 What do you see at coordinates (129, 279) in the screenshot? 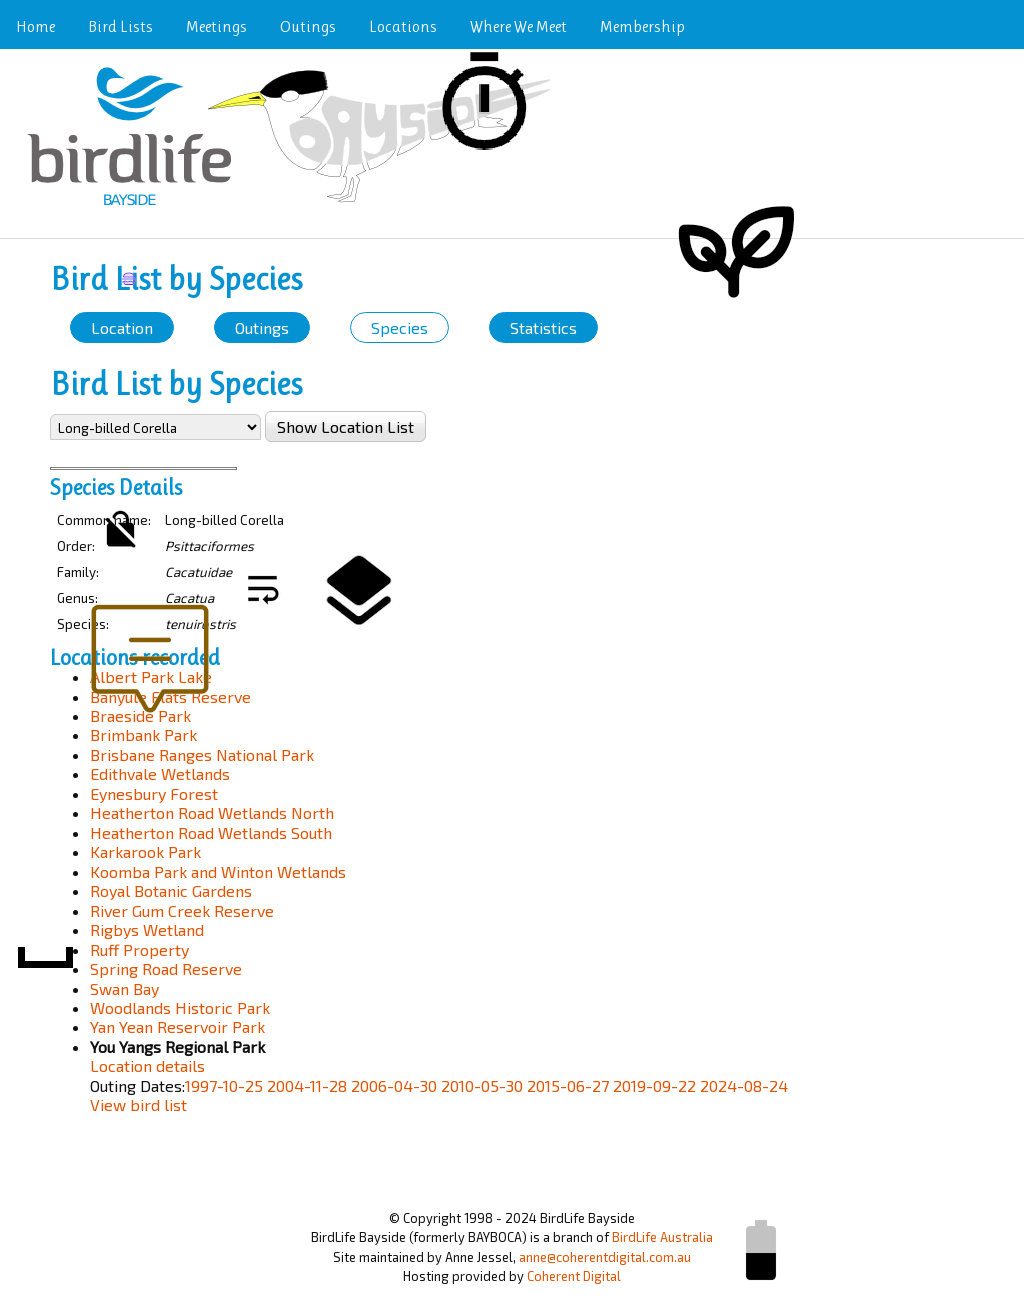
I see `view food or restaurant options` at bounding box center [129, 279].